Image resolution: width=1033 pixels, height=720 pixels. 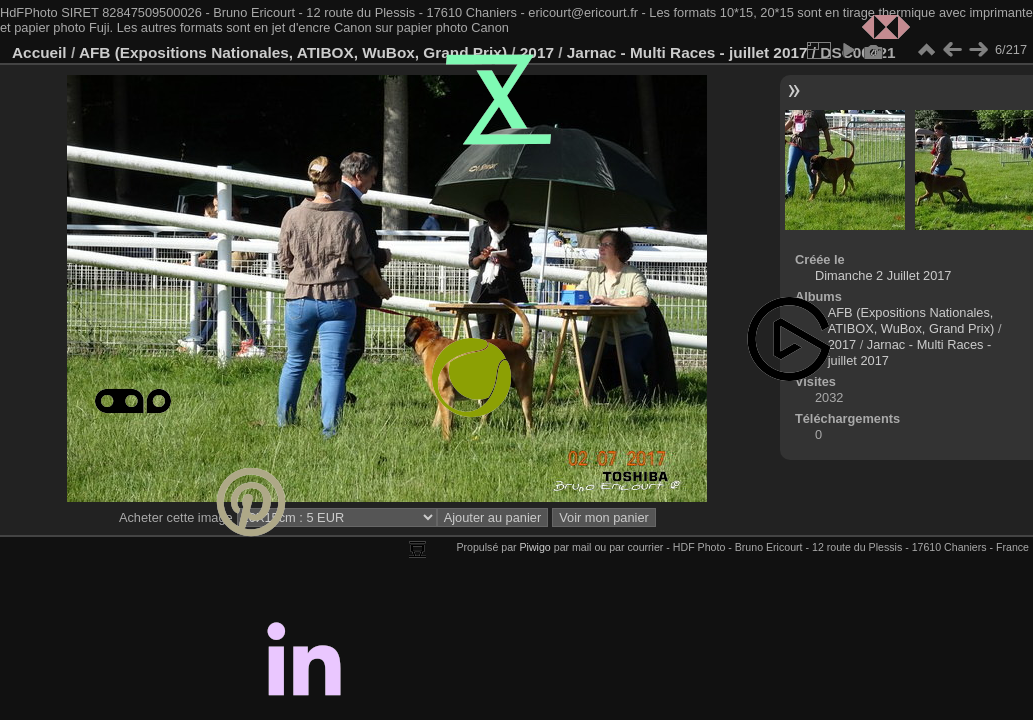 What do you see at coordinates (498, 99) in the screenshot?
I see `tuxedo computers brand logo` at bounding box center [498, 99].